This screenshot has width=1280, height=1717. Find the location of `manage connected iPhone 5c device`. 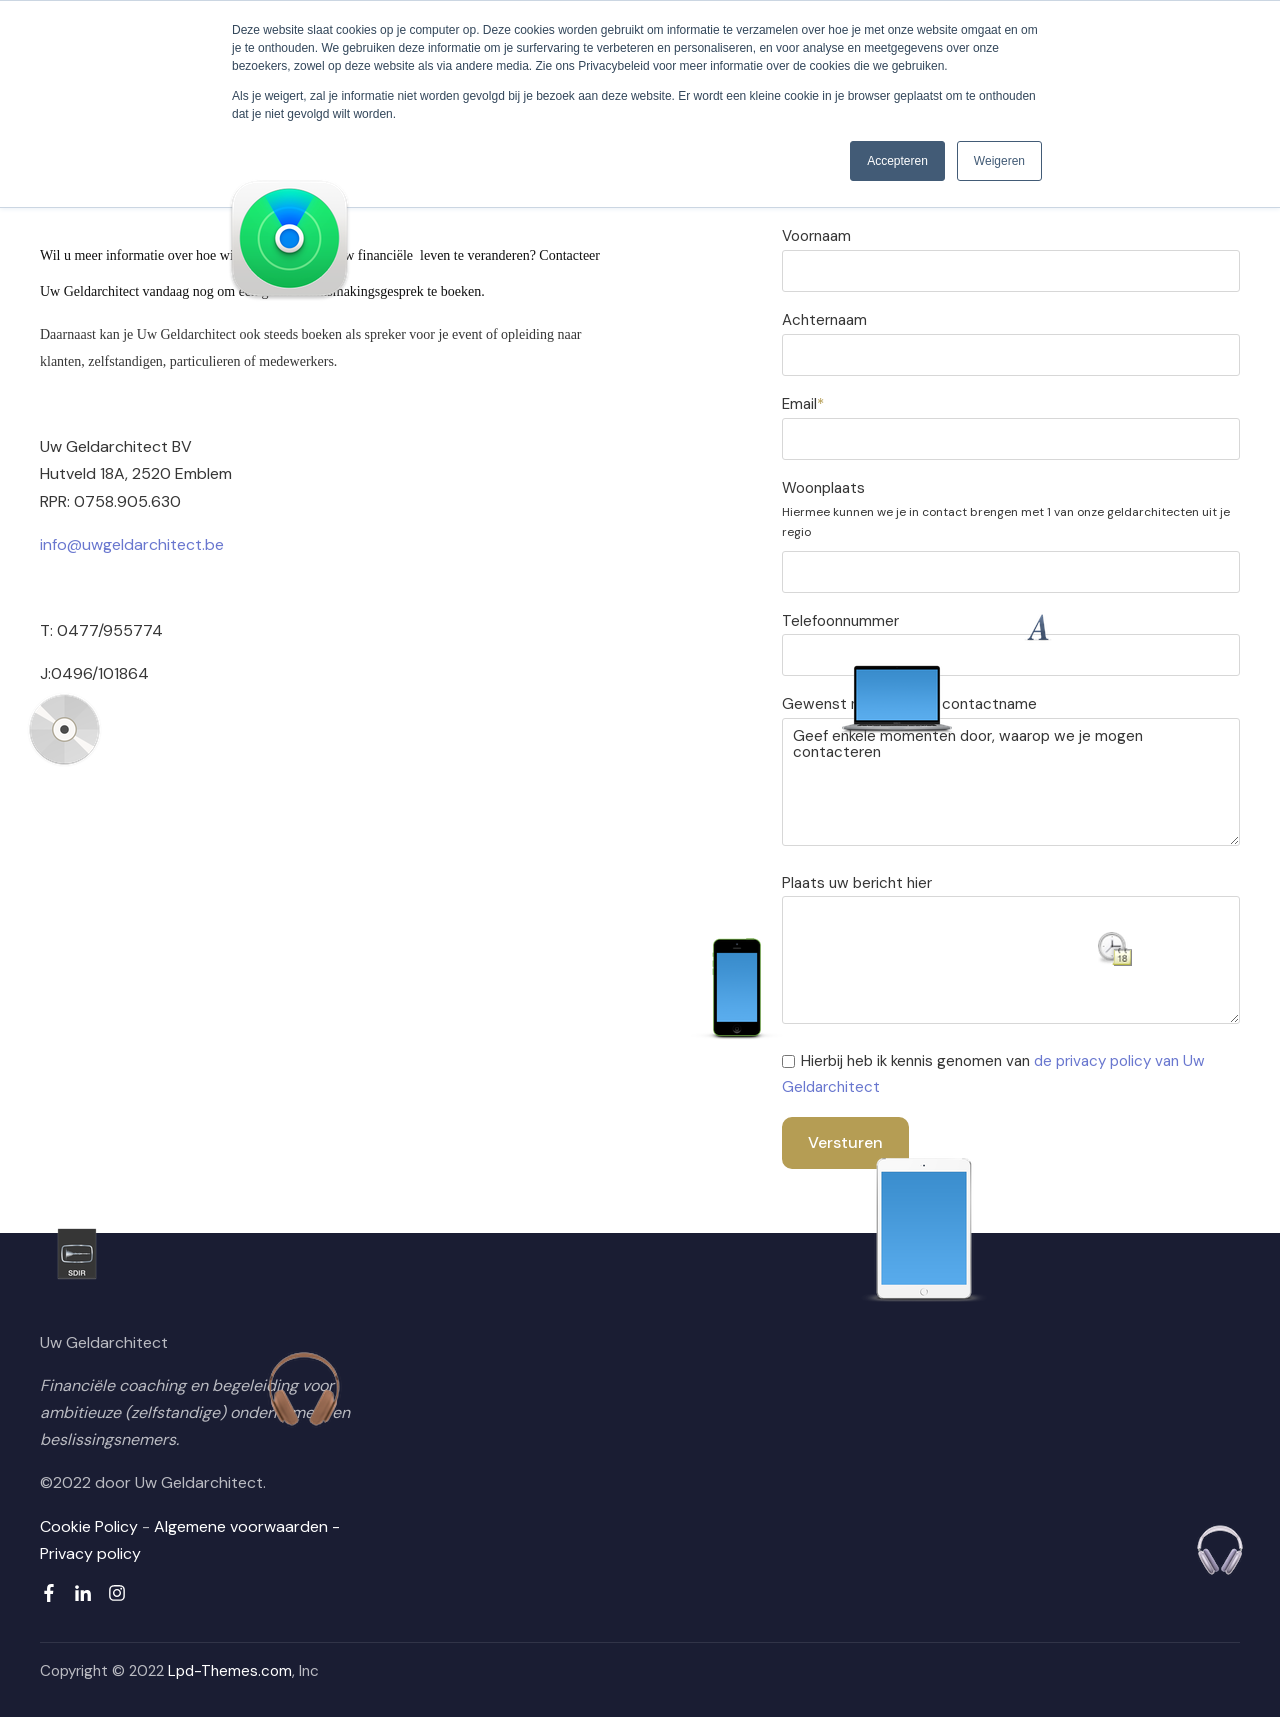

manage connected iPhone 5c device is located at coordinates (737, 989).